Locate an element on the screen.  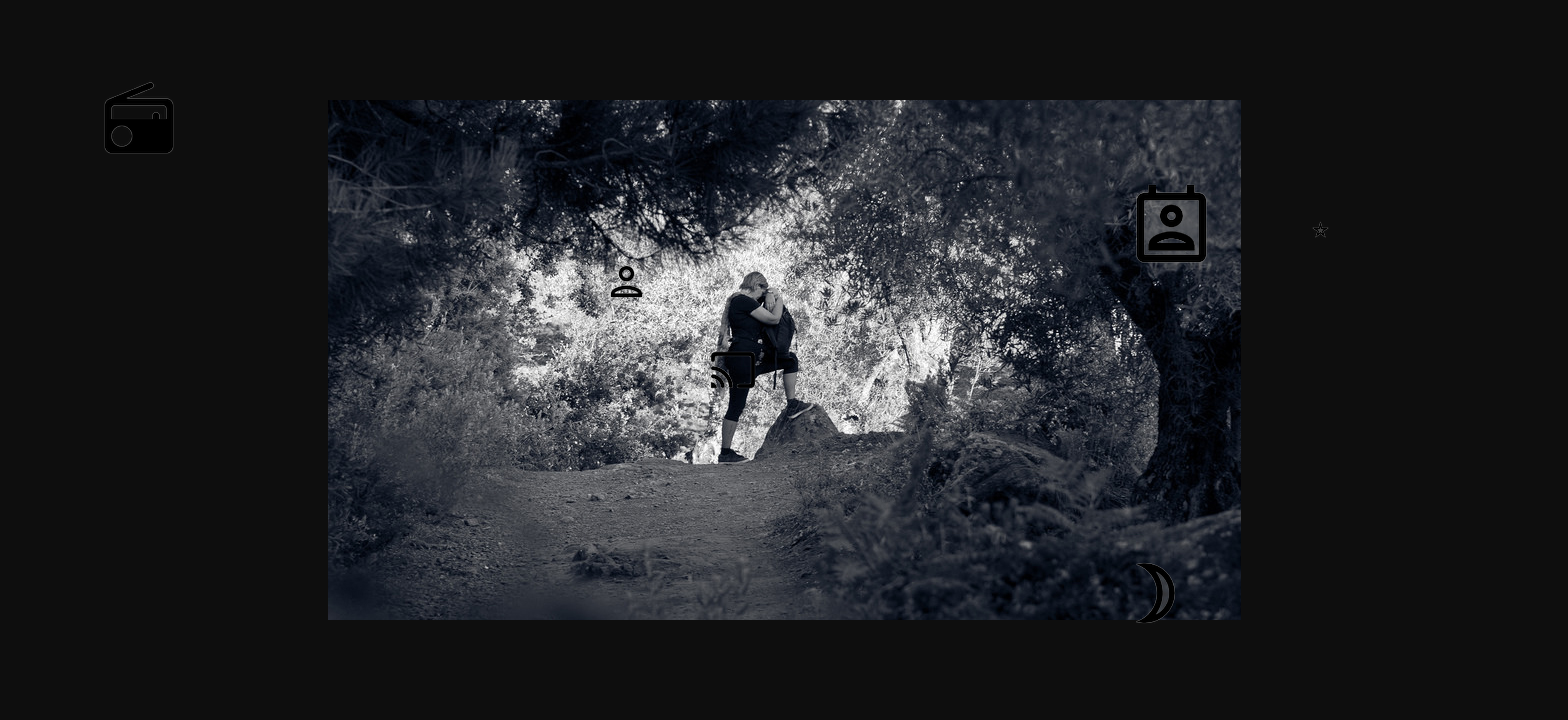
open radio or audio streaming is located at coordinates (139, 119).